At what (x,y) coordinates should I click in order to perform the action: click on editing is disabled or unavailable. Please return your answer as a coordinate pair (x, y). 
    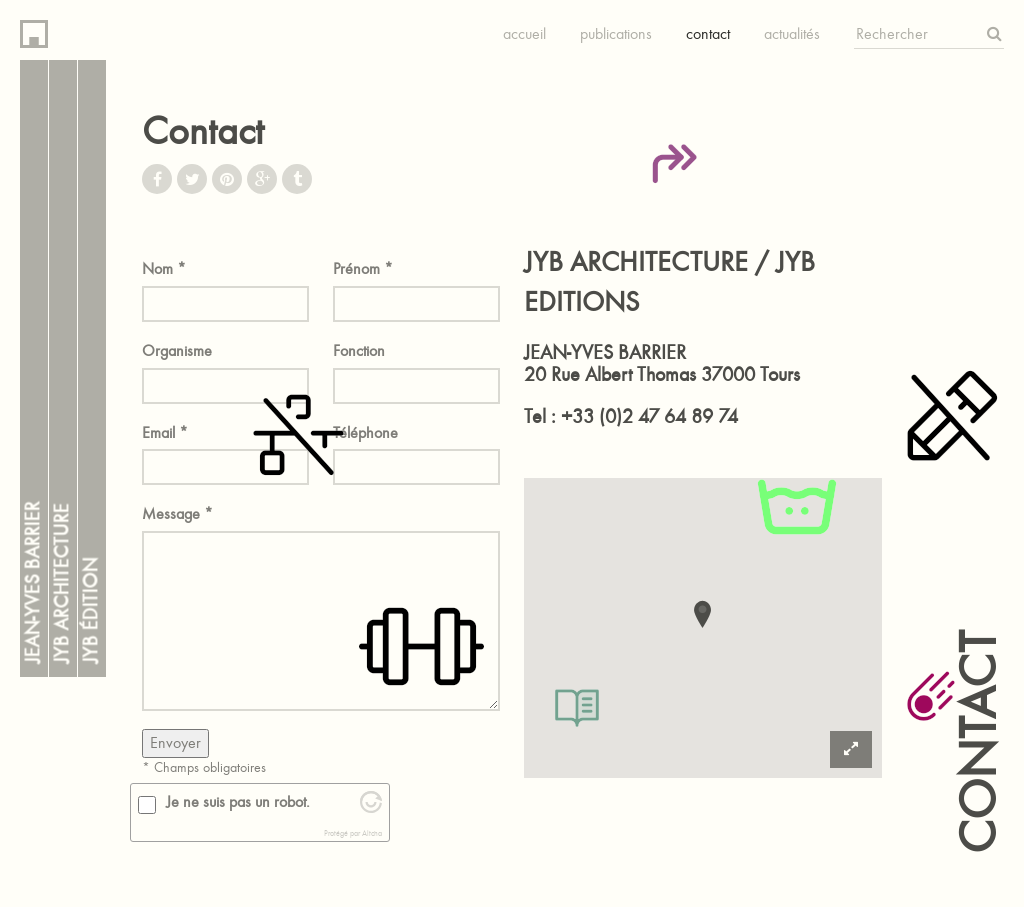
    Looking at the image, I should click on (950, 417).